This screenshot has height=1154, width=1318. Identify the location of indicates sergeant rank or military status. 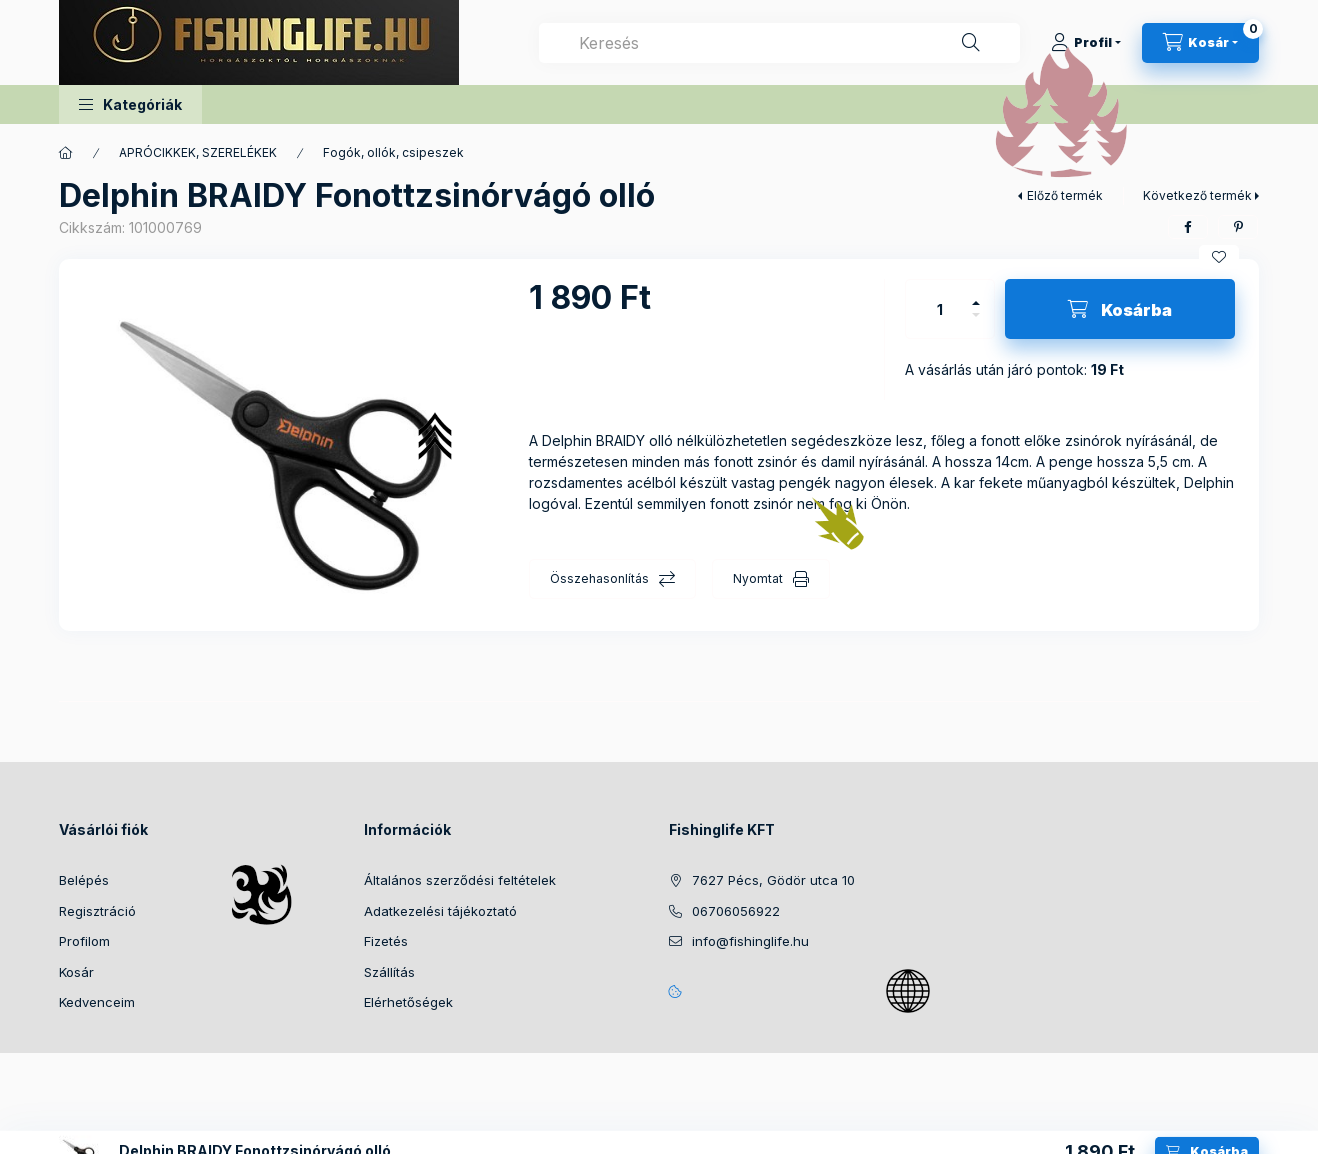
(435, 436).